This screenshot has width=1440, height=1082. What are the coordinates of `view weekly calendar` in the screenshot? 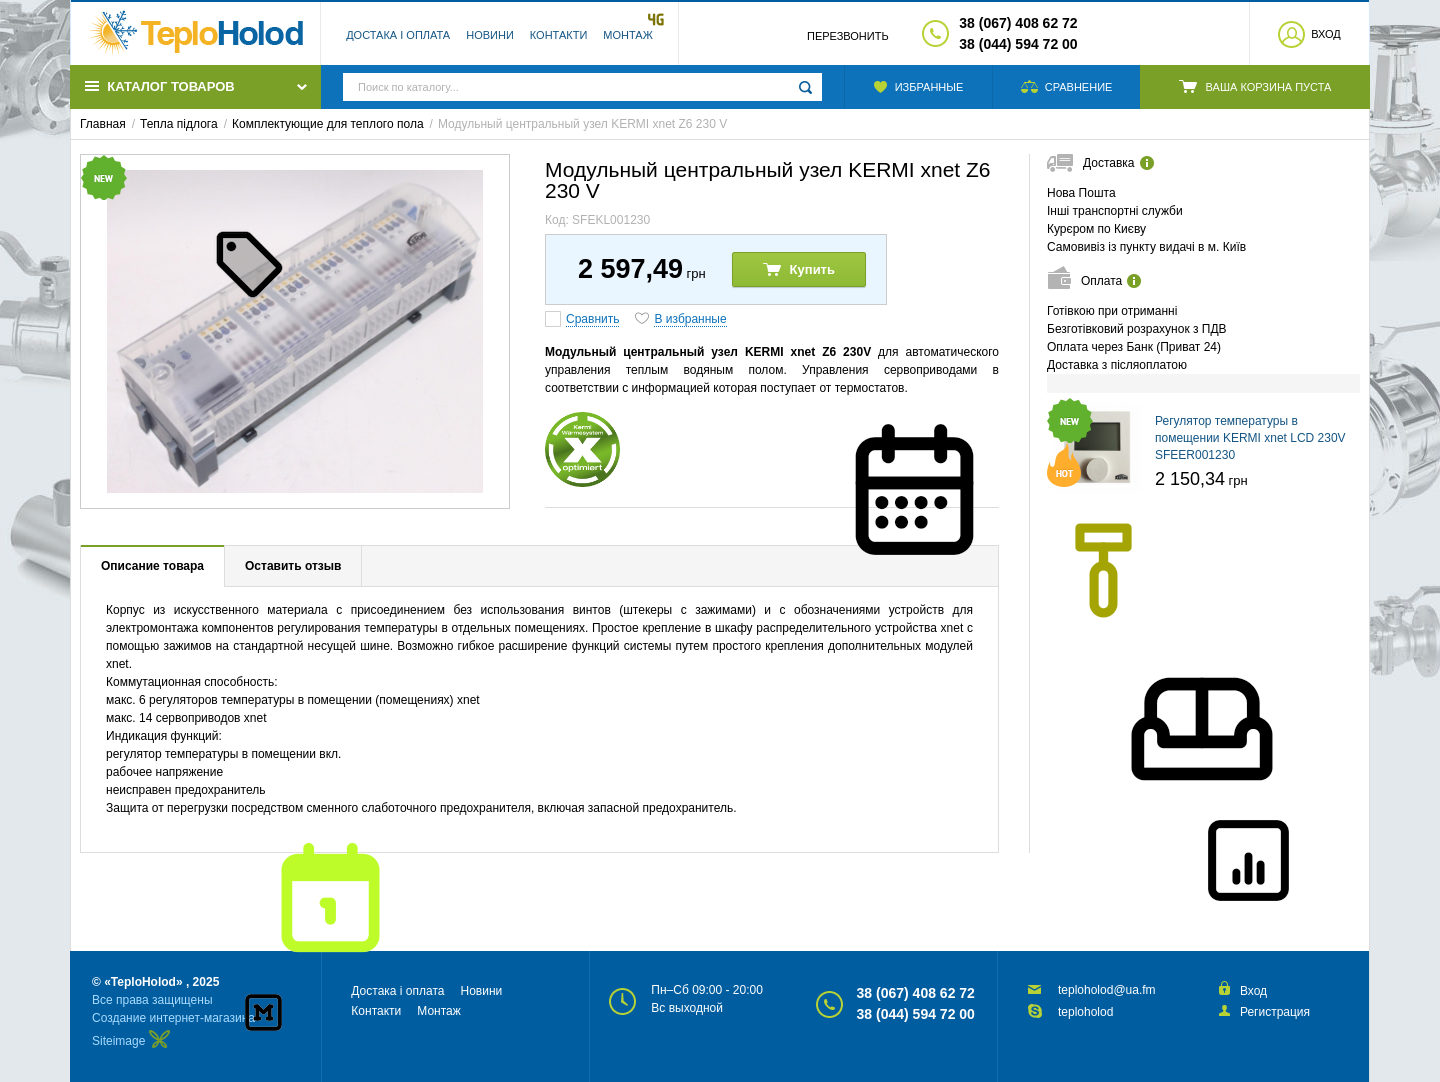 It's located at (914, 489).